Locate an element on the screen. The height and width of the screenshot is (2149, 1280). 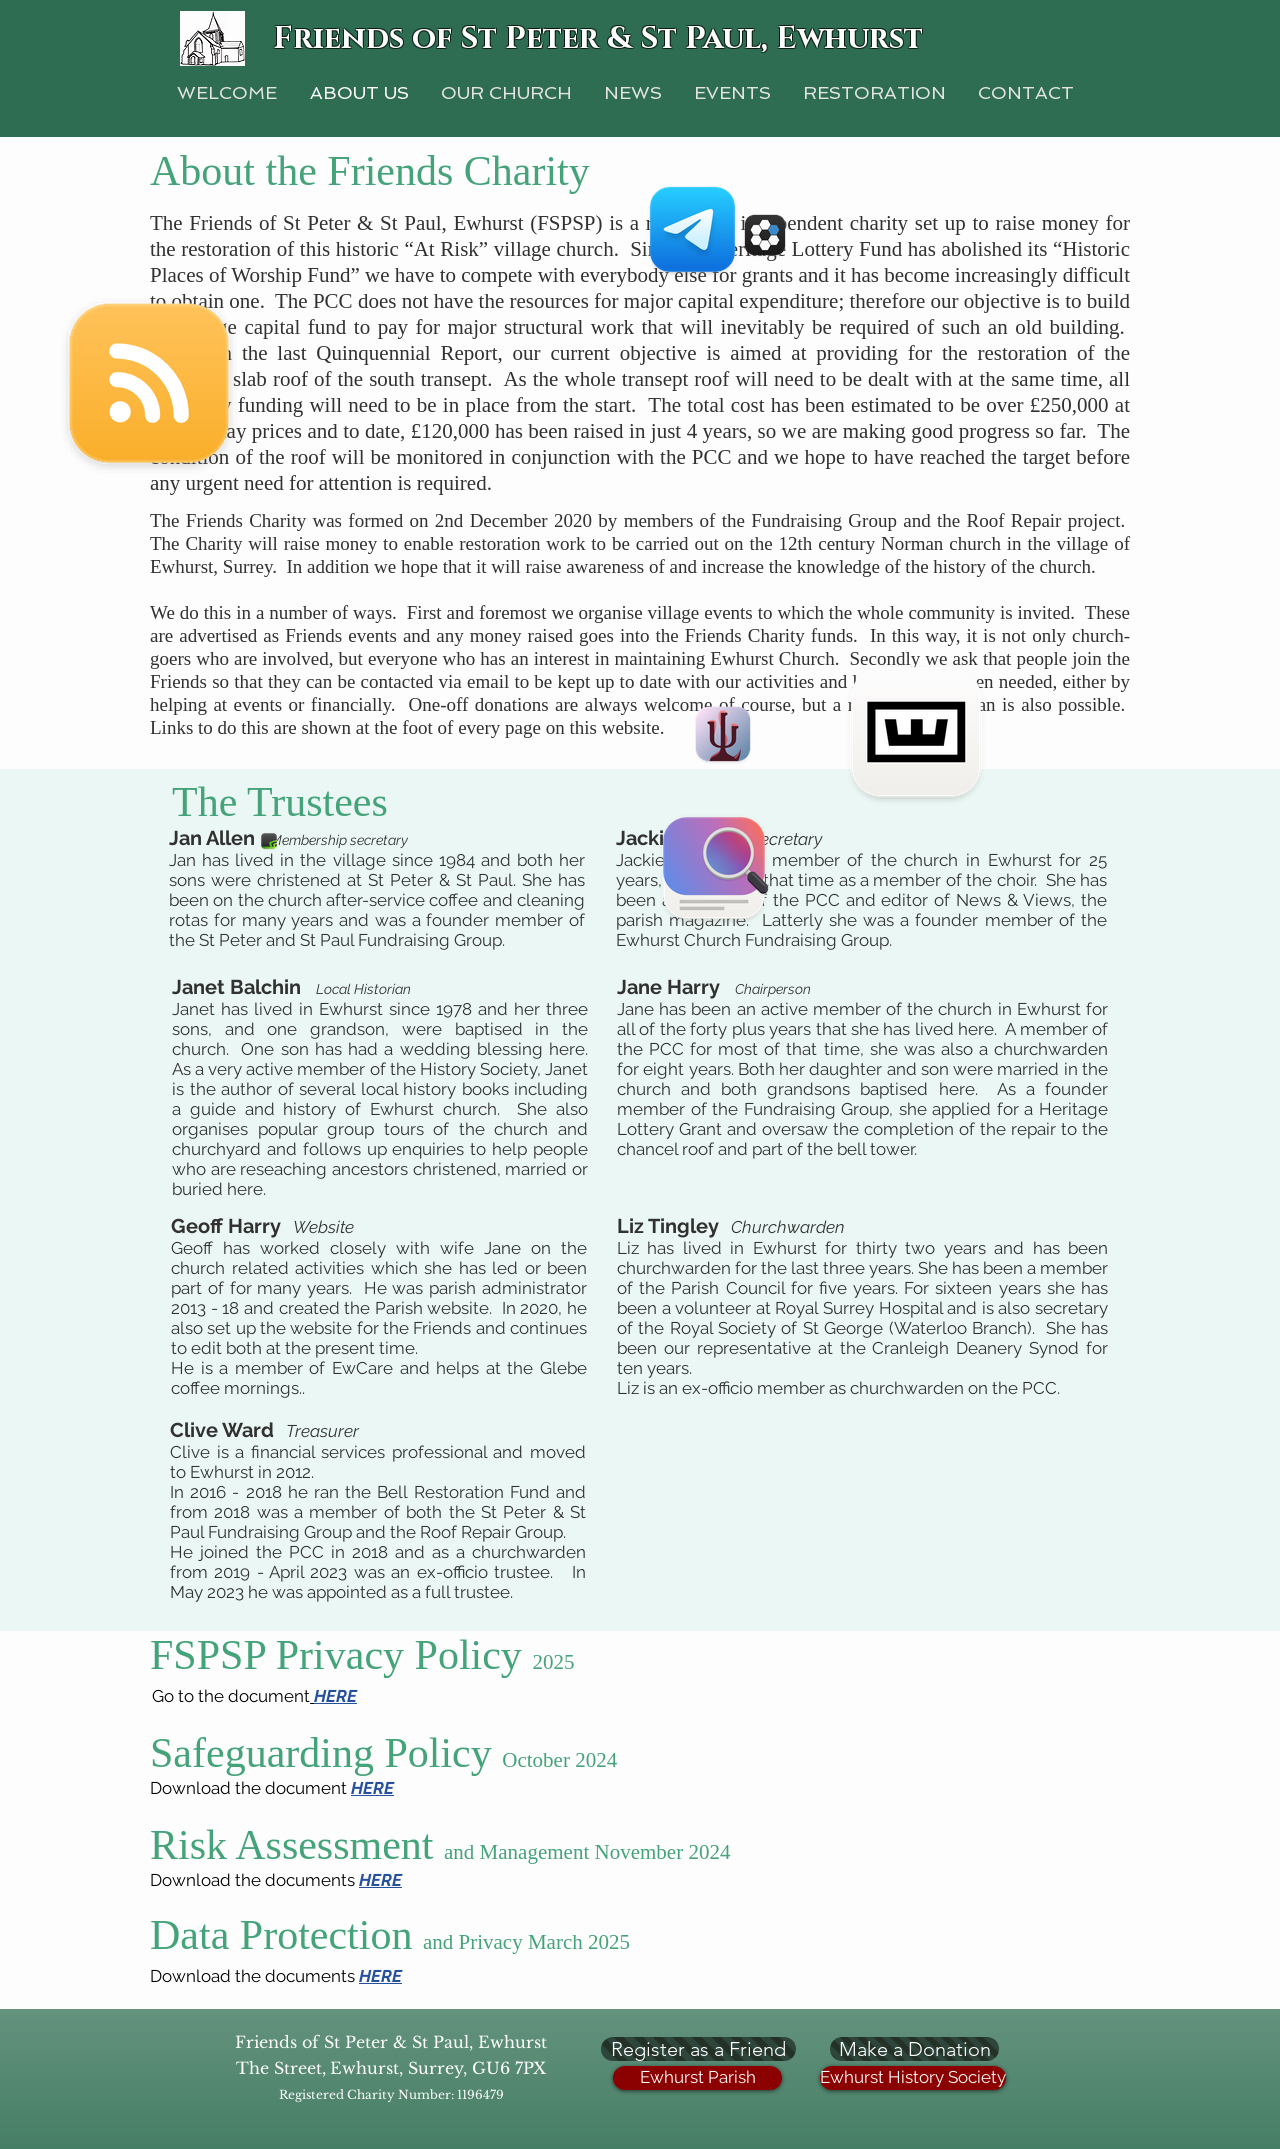
open nvidia app is located at coordinates (269, 841).